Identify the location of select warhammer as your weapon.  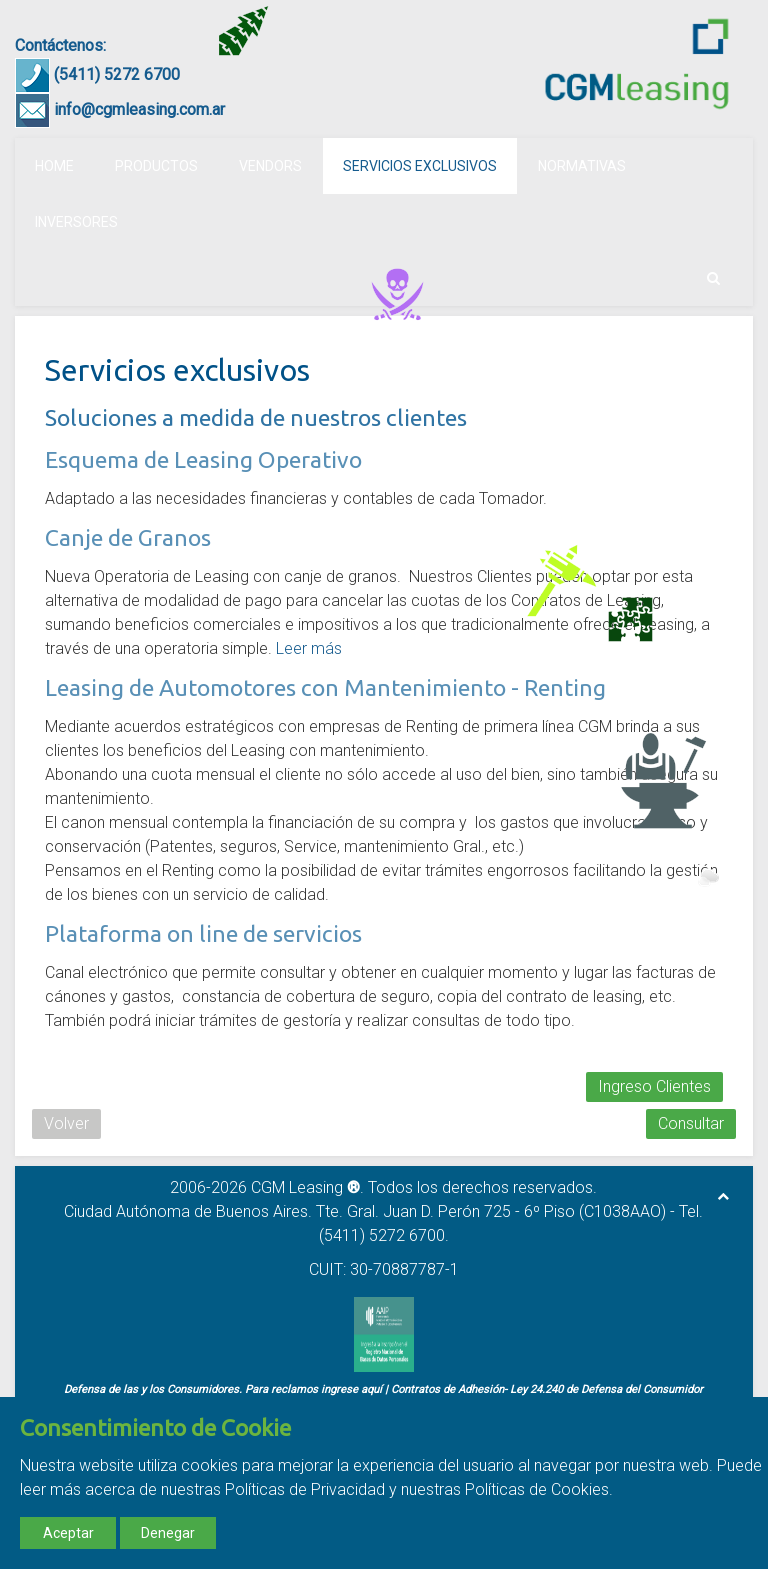
(562, 579).